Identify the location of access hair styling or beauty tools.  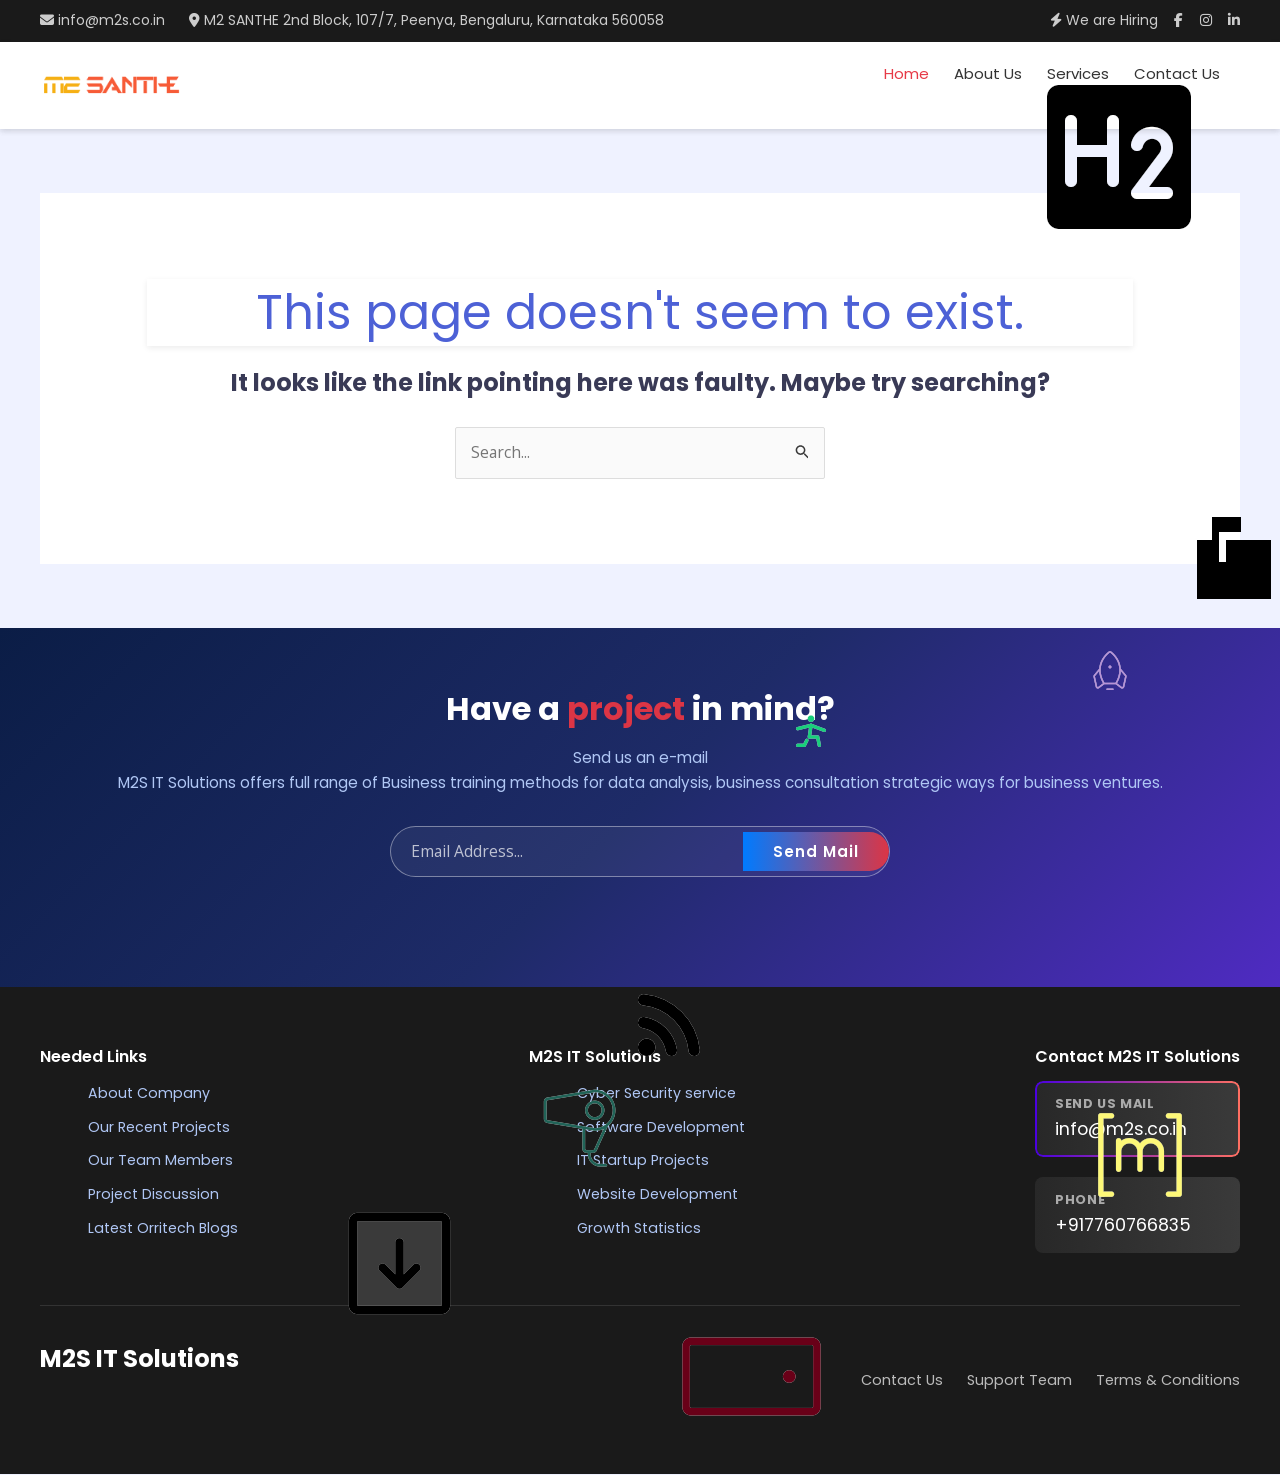
(581, 1124).